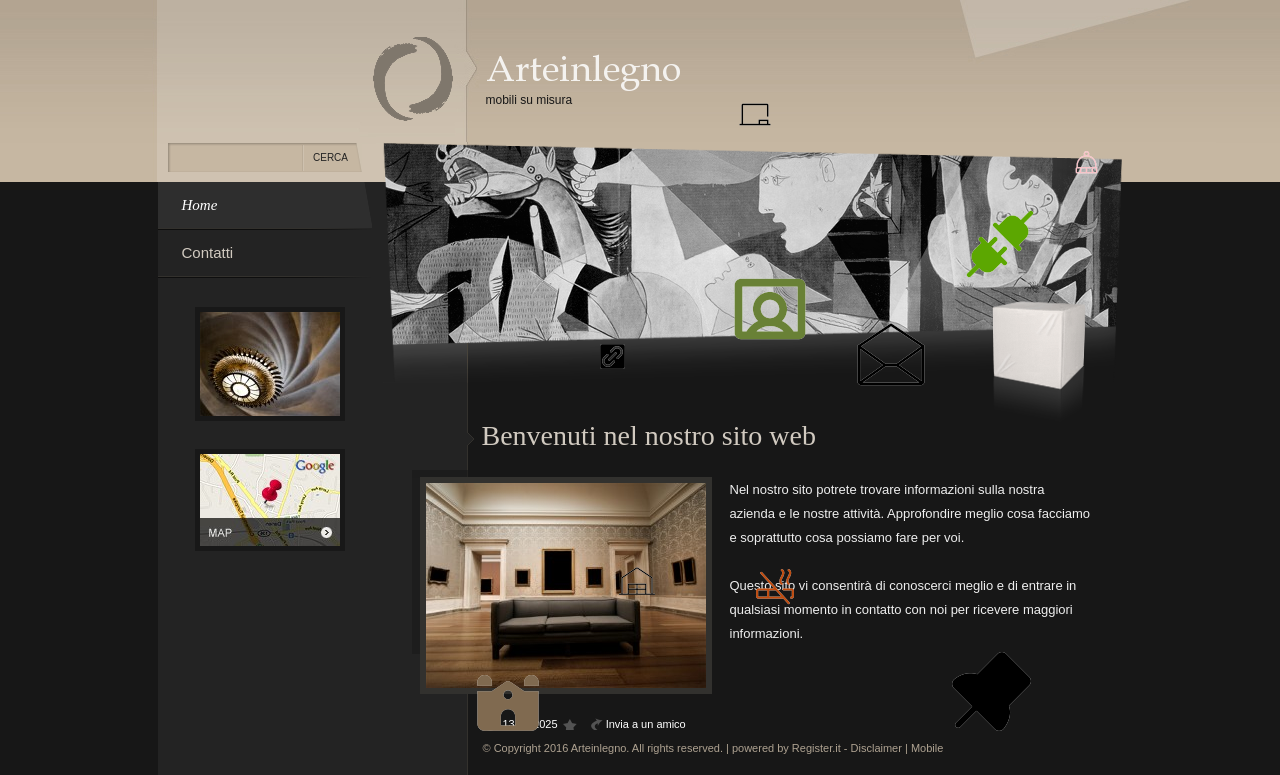  What do you see at coordinates (1000, 244) in the screenshot?
I see `connect or establish a connection` at bounding box center [1000, 244].